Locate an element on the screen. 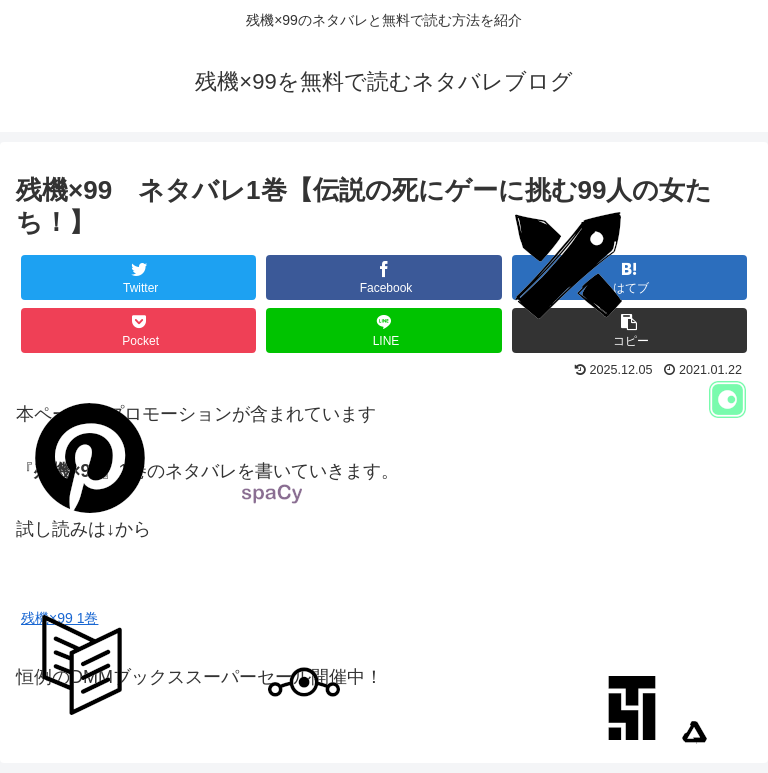 The image size is (768, 773). open excalidraw whiteboard app is located at coordinates (568, 265).